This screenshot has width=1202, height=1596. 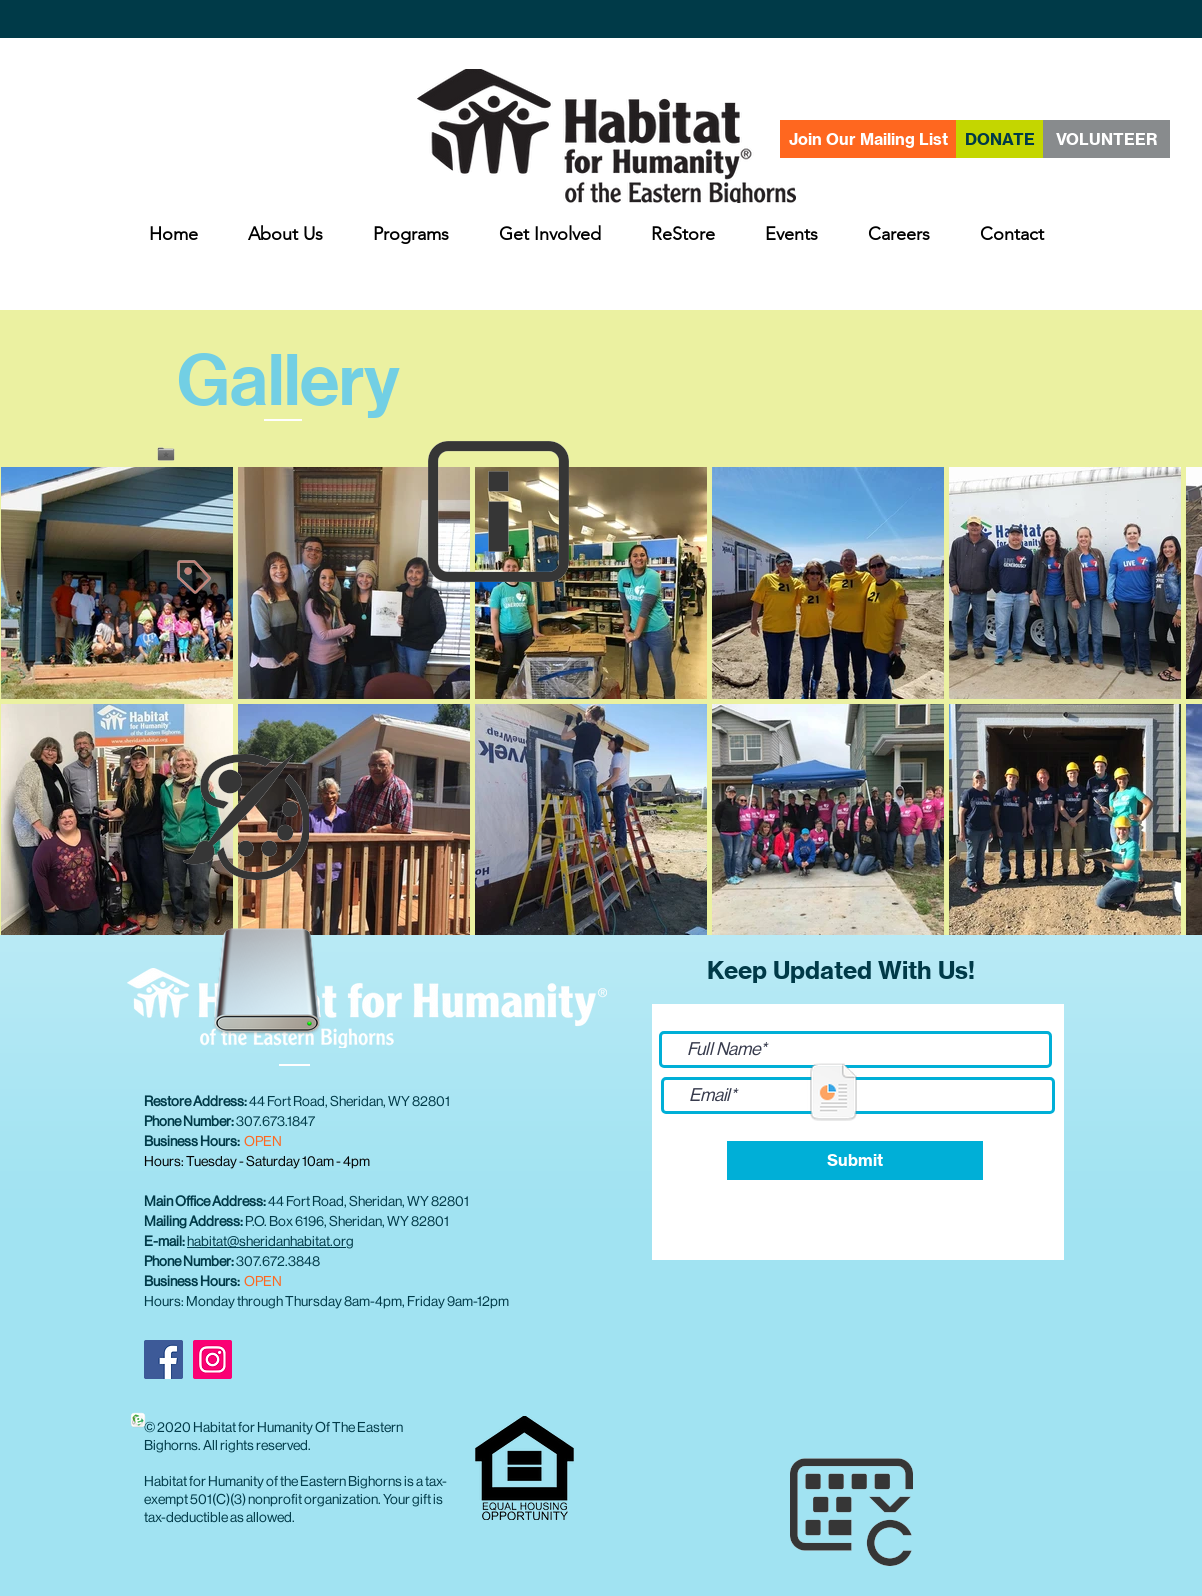 I want to click on open a presentation file, so click(x=833, y=1091).